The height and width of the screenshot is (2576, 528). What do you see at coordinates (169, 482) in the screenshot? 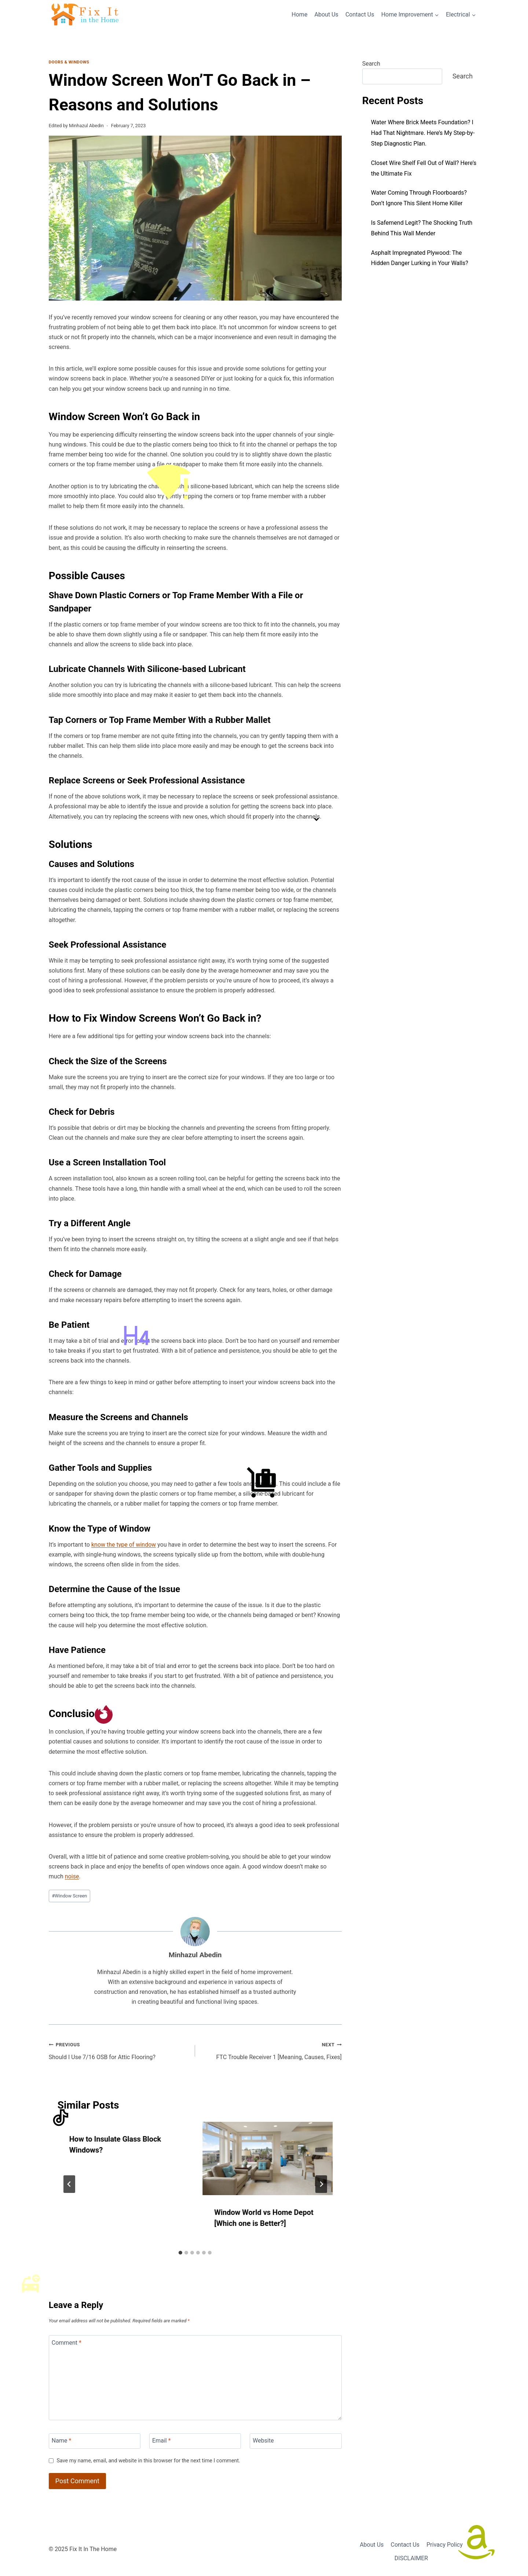
I see `indicates a wifi connection error` at bounding box center [169, 482].